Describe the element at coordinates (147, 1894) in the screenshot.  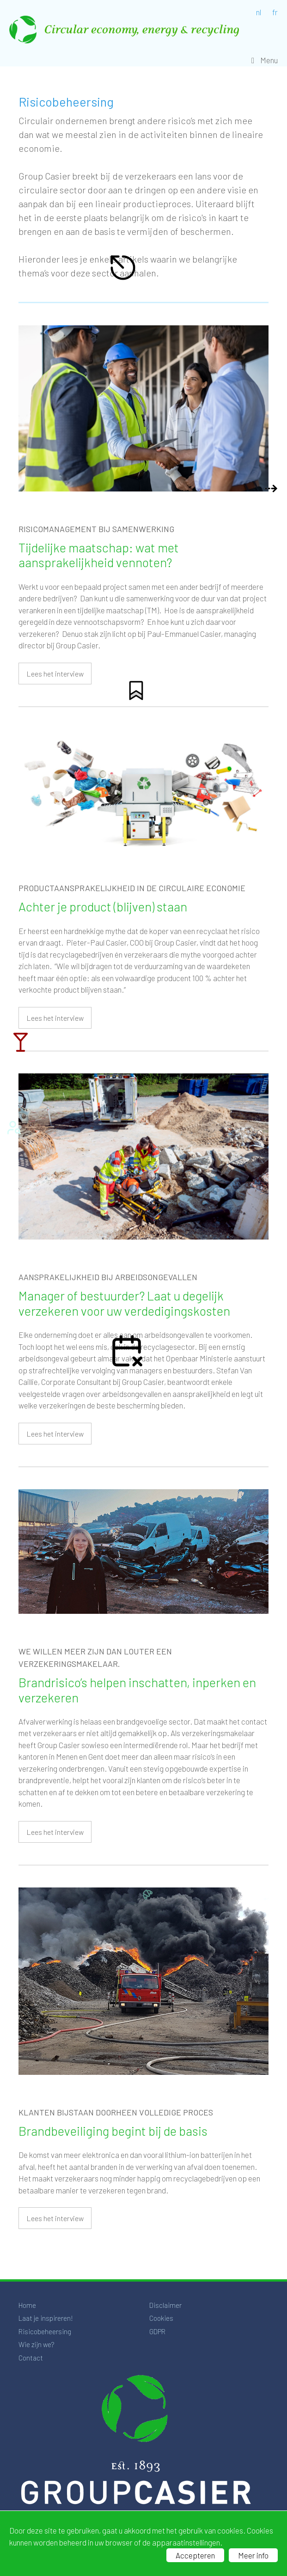
I see `browse bakery or pastry options` at that location.